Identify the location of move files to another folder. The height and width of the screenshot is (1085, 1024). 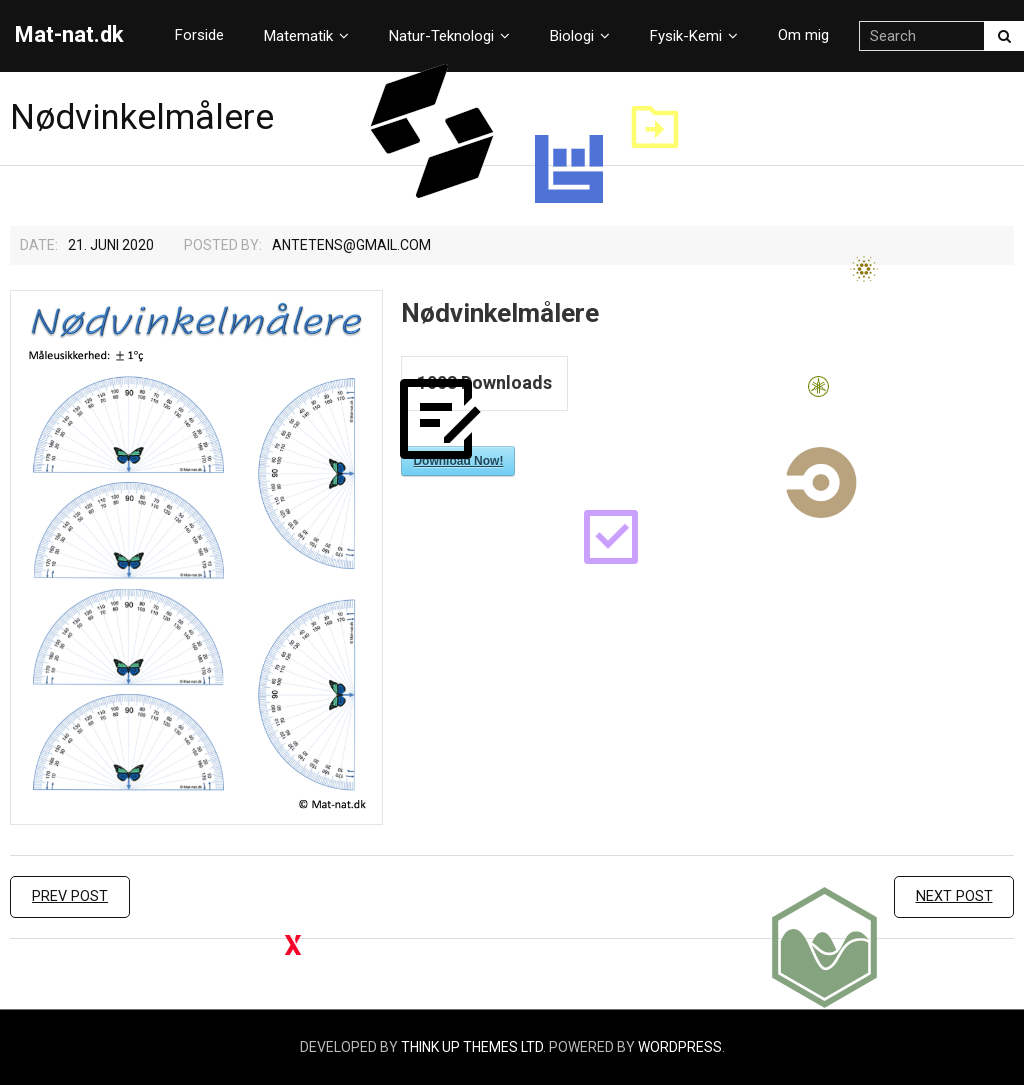
(655, 127).